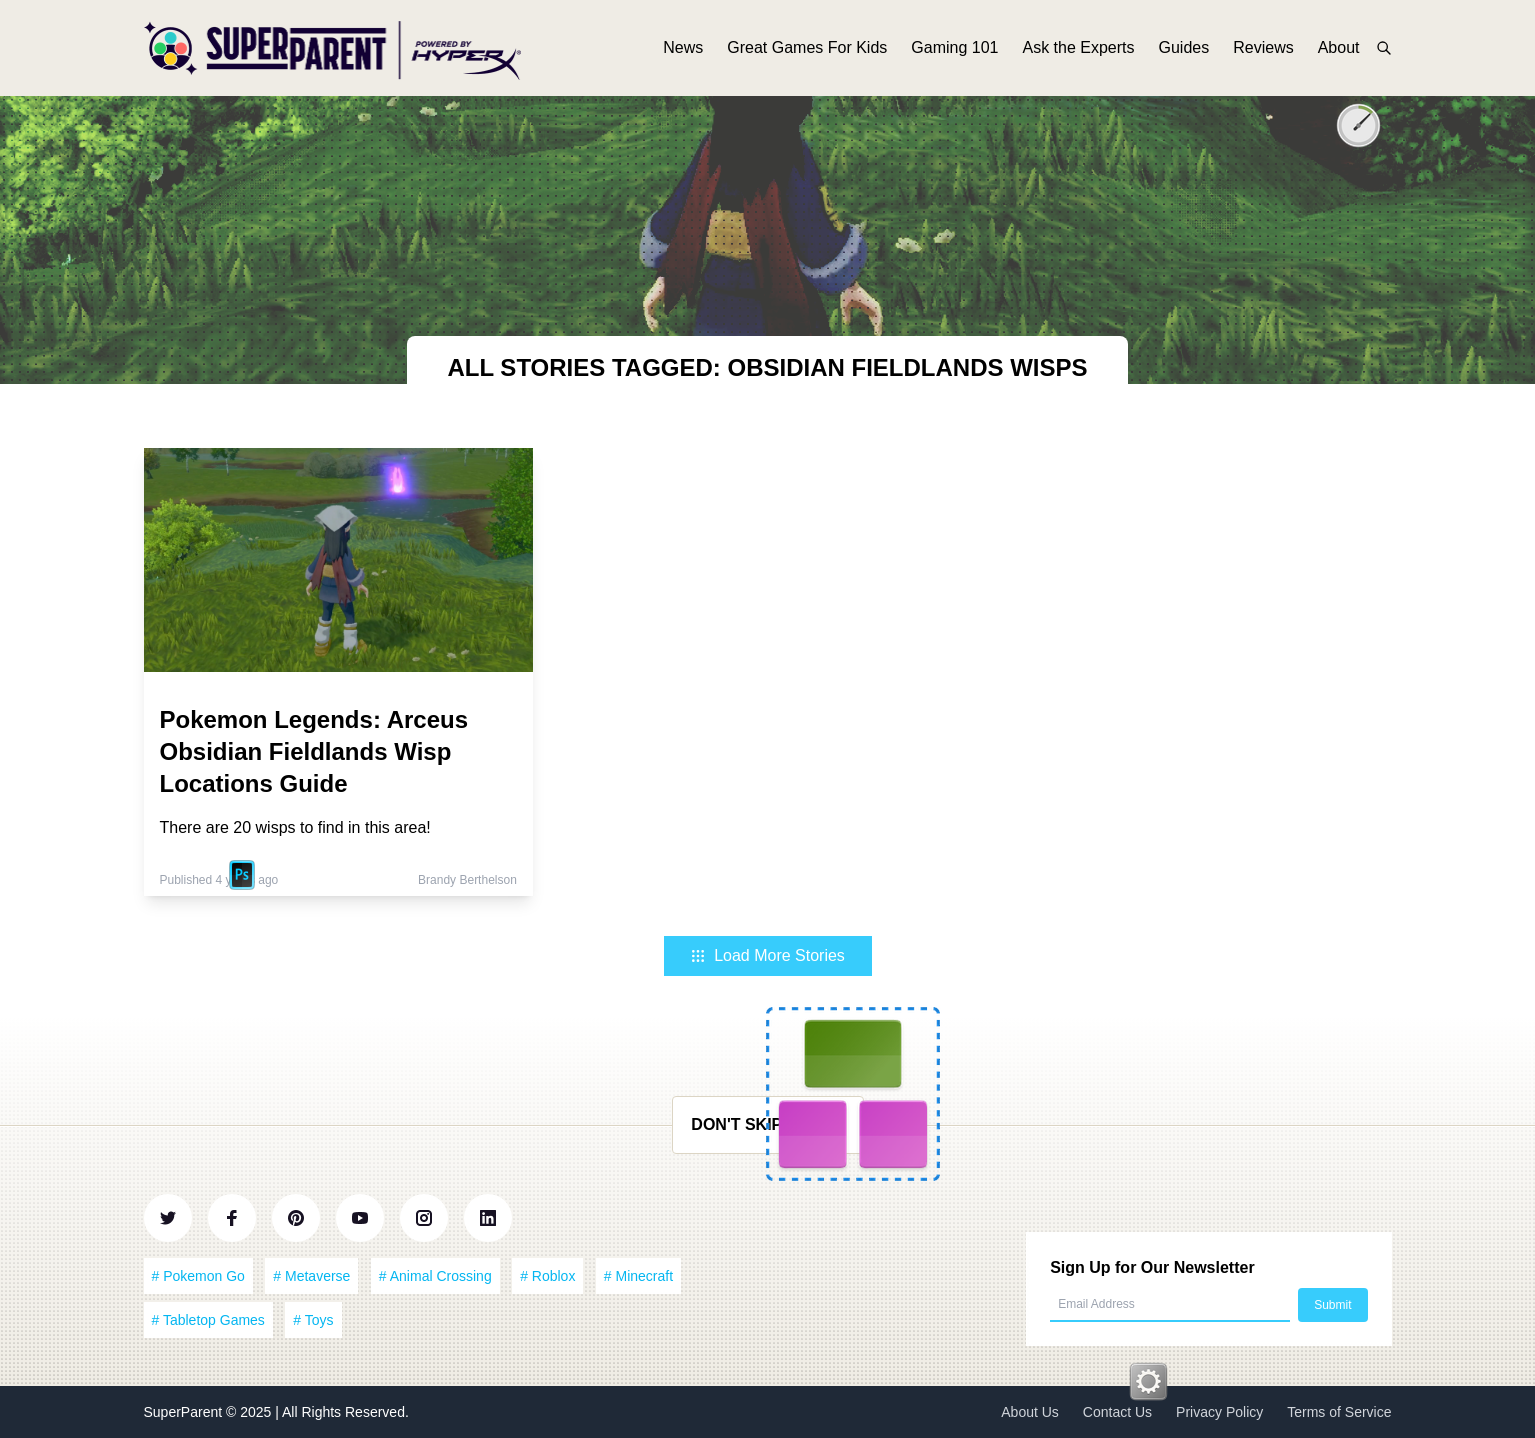  I want to click on adobe photoshop file type indicator, so click(242, 875).